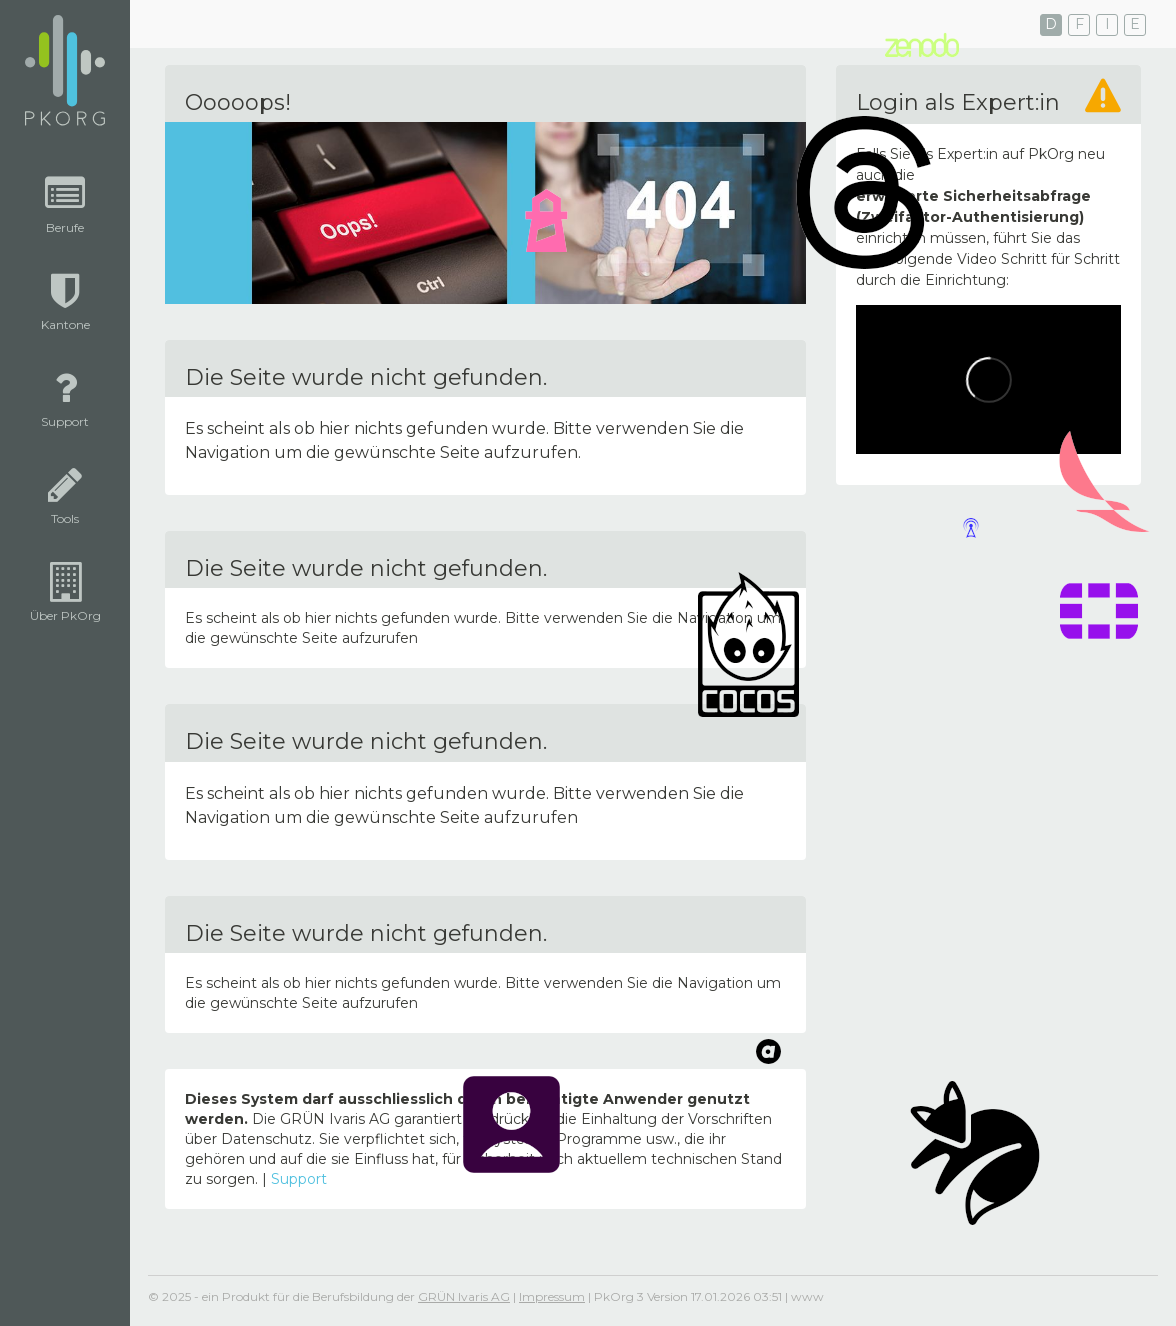 The height and width of the screenshot is (1326, 1176). What do you see at coordinates (1104, 481) in the screenshot?
I see `avianca airline app or website` at bounding box center [1104, 481].